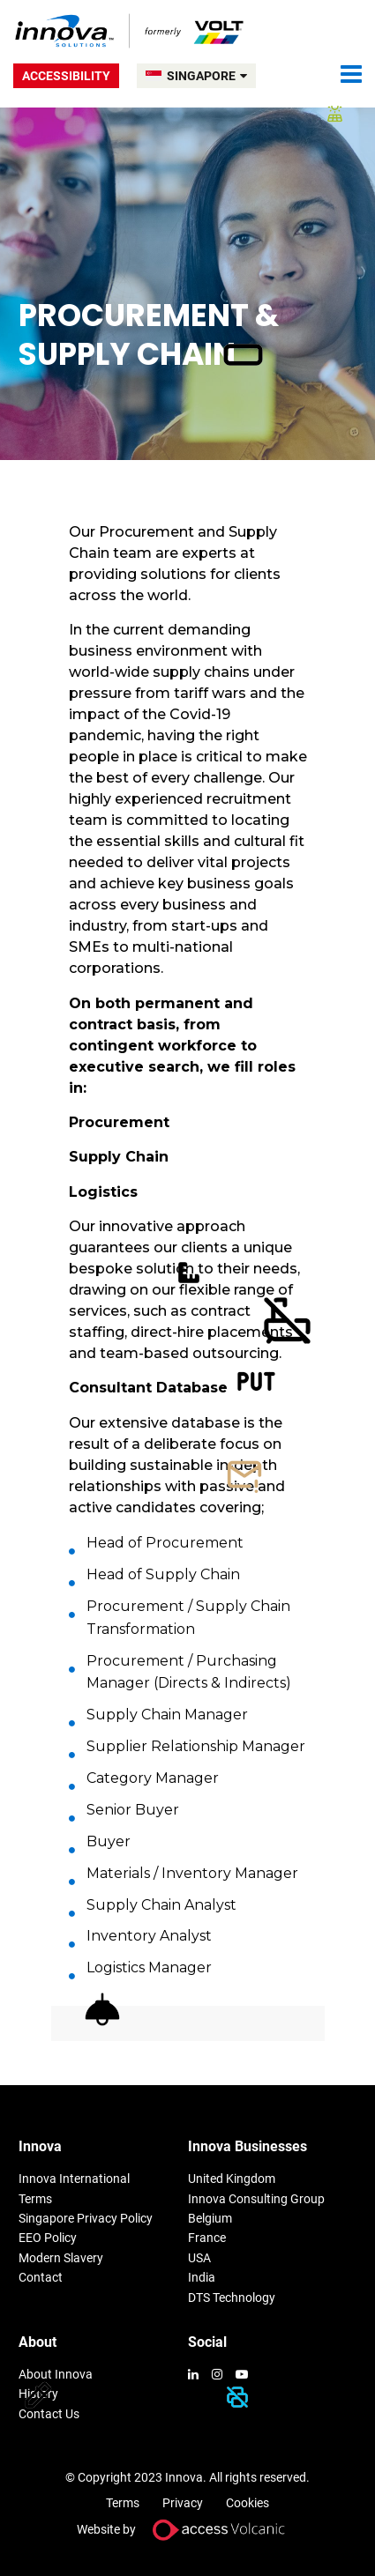 Image resolution: width=375 pixels, height=2576 pixels. I want to click on access solar energy settings, so click(334, 114).